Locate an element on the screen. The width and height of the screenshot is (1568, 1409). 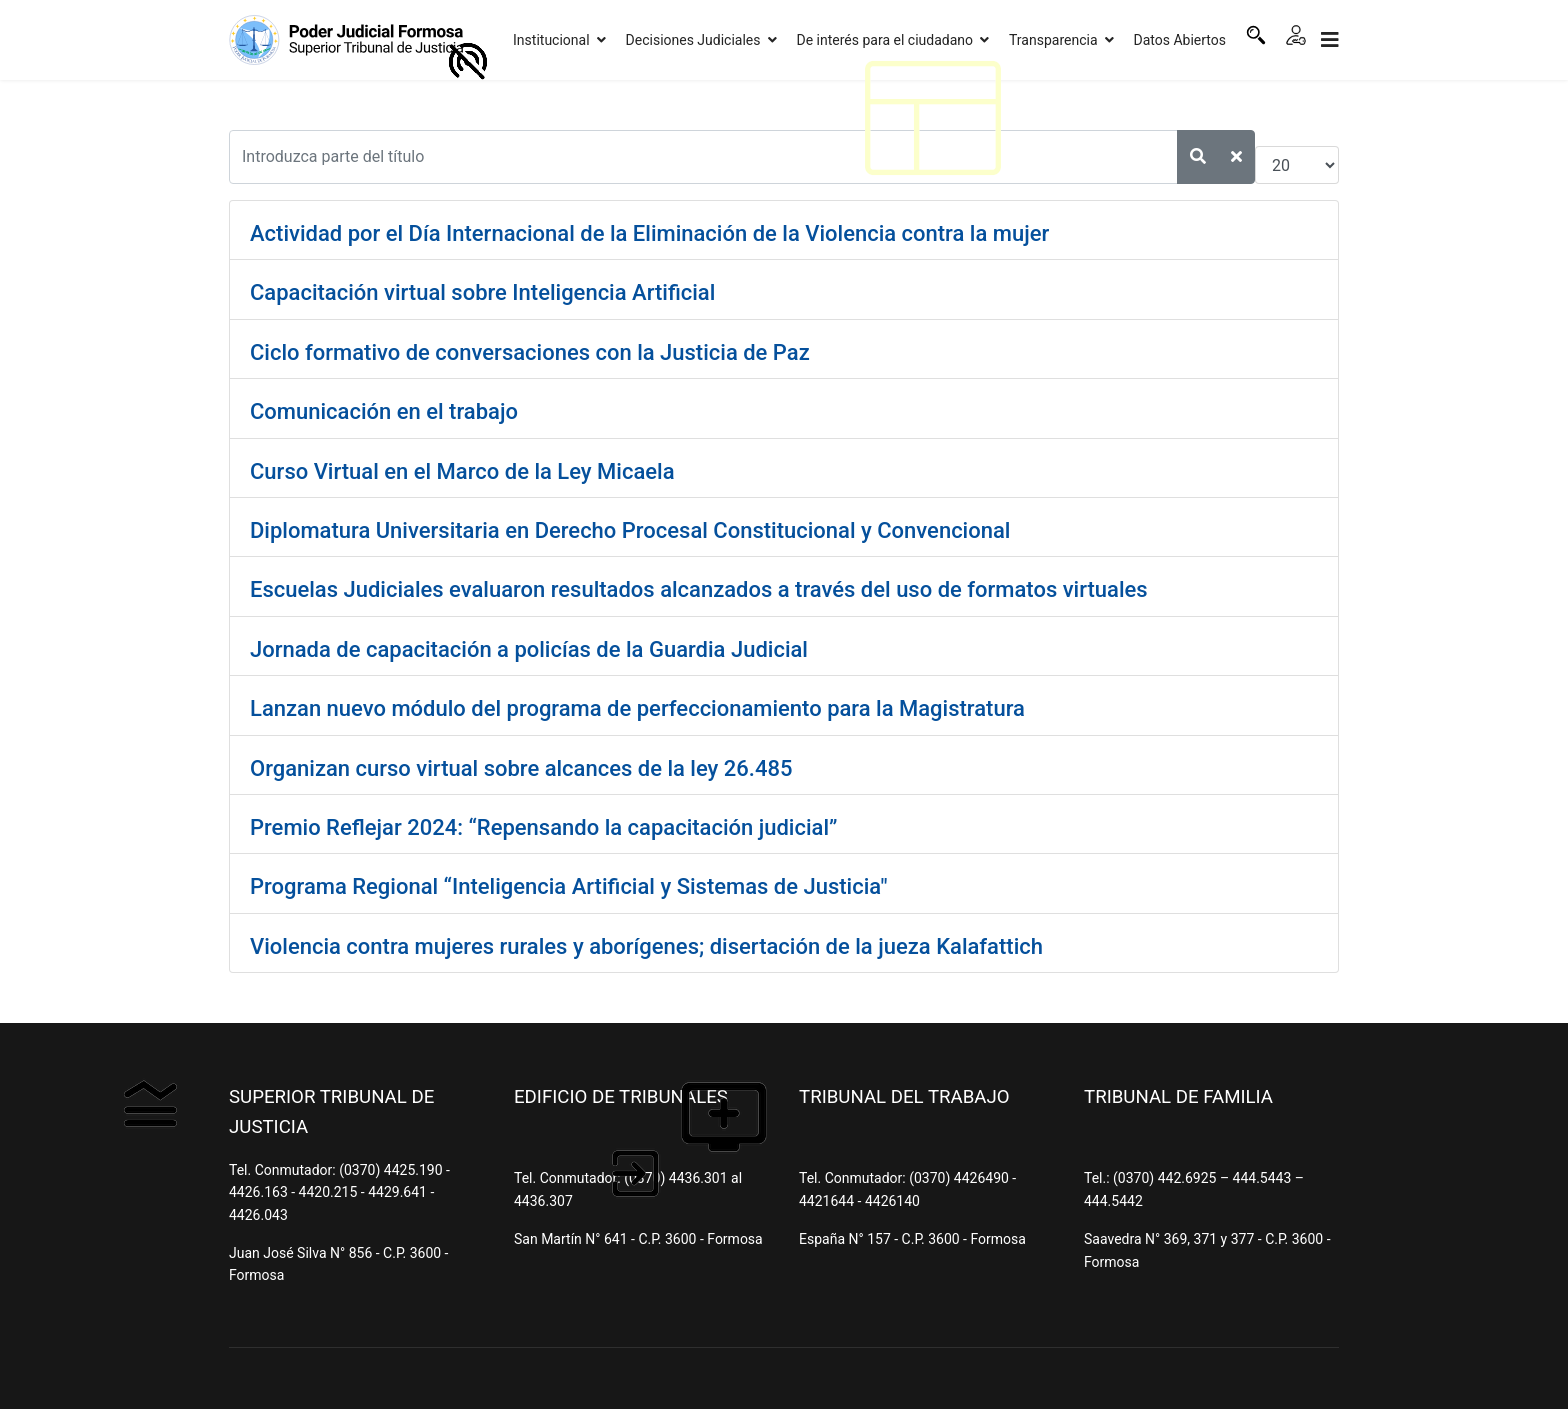
log out of your account is located at coordinates (635, 1173).